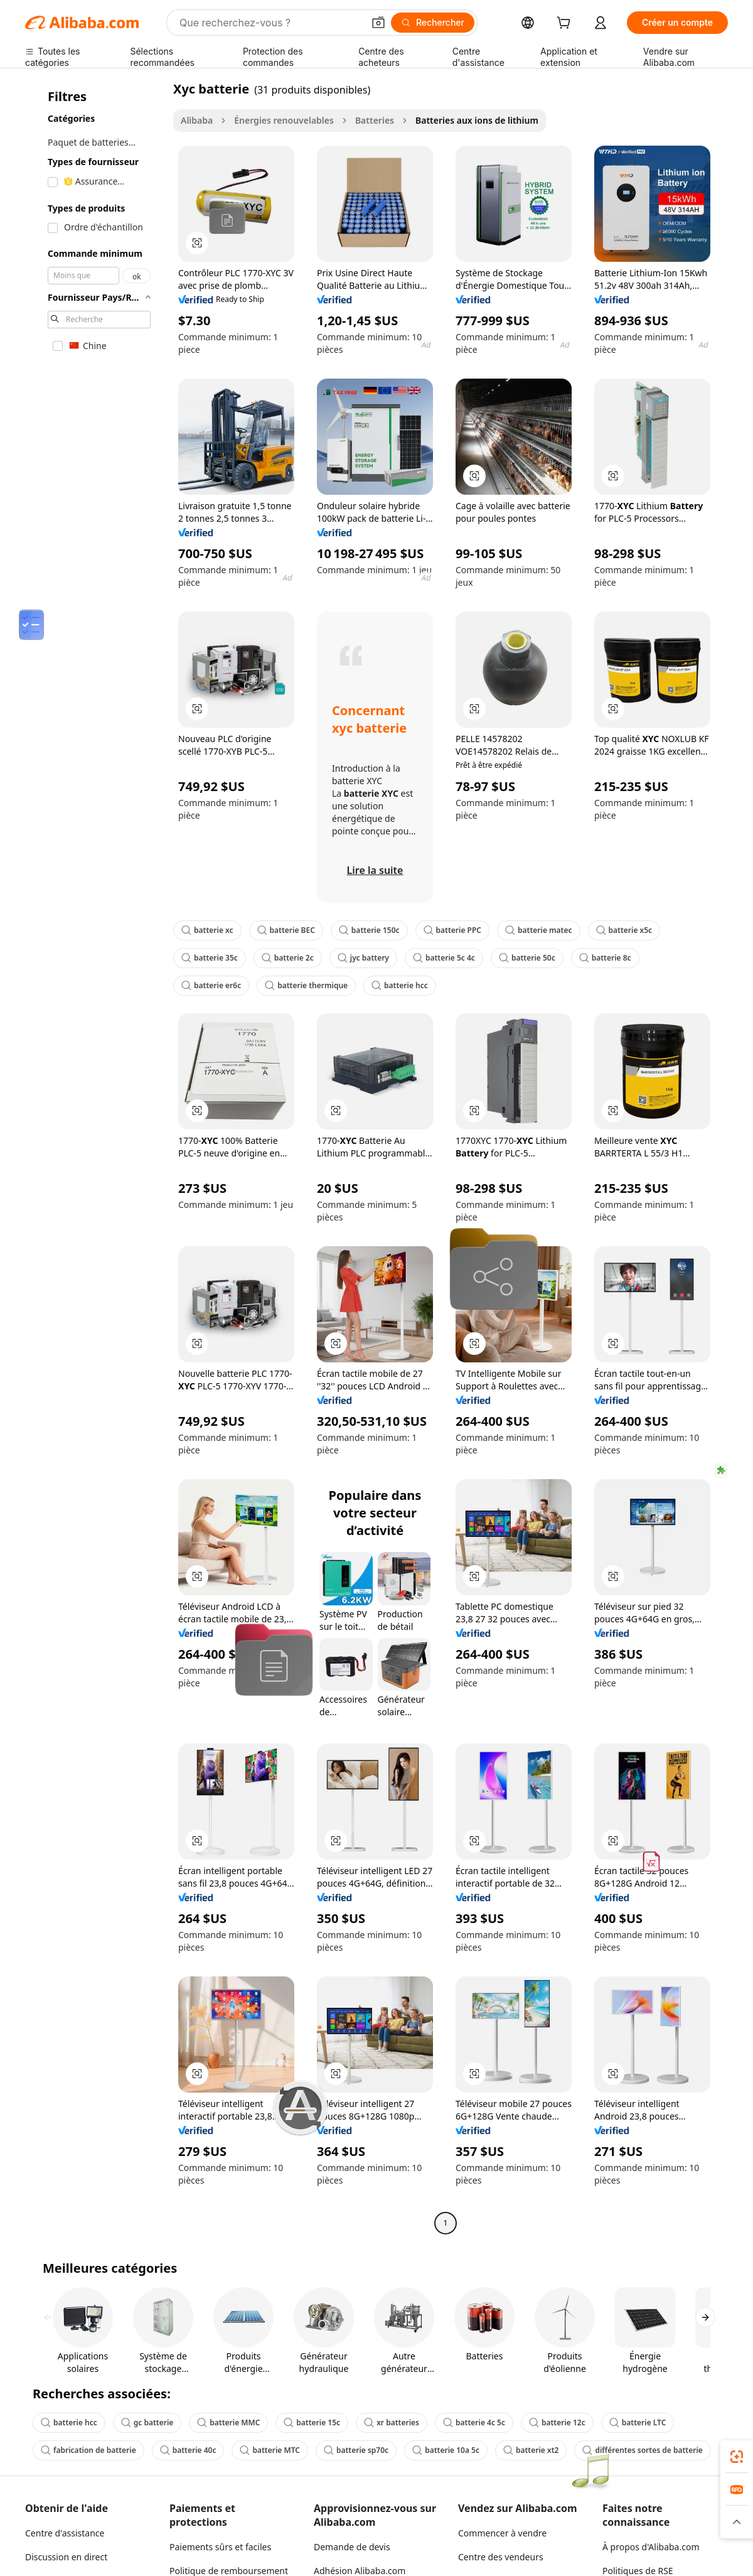  What do you see at coordinates (494, 1269) in the screenshot?
I see `open your public shared folder` at bounding box center [494, 1269].